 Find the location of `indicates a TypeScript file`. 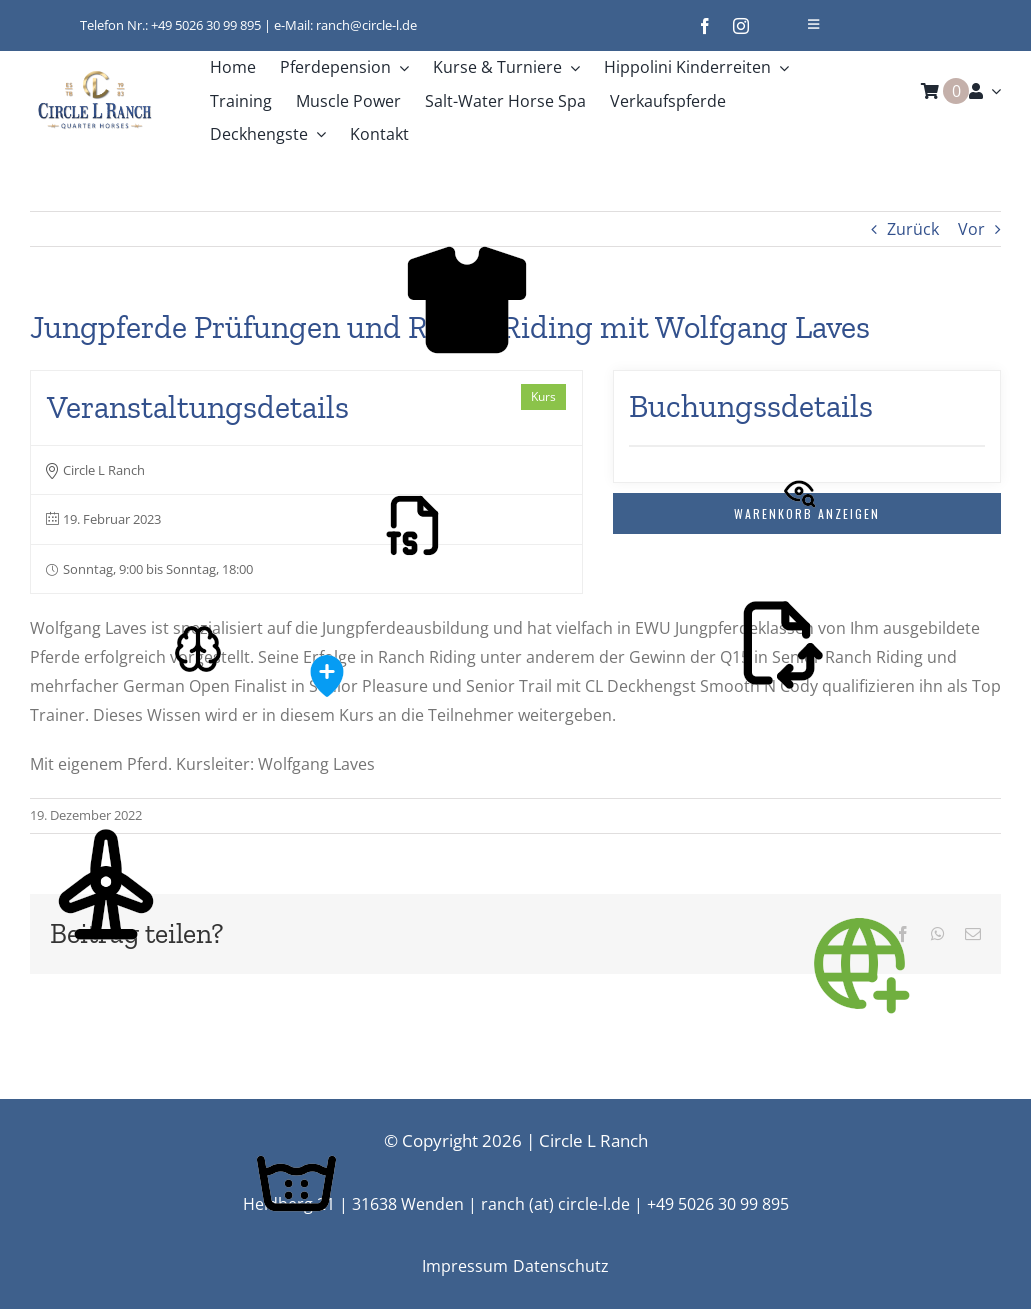

indicates a TypeScript file is located at coordinates (414, 525).